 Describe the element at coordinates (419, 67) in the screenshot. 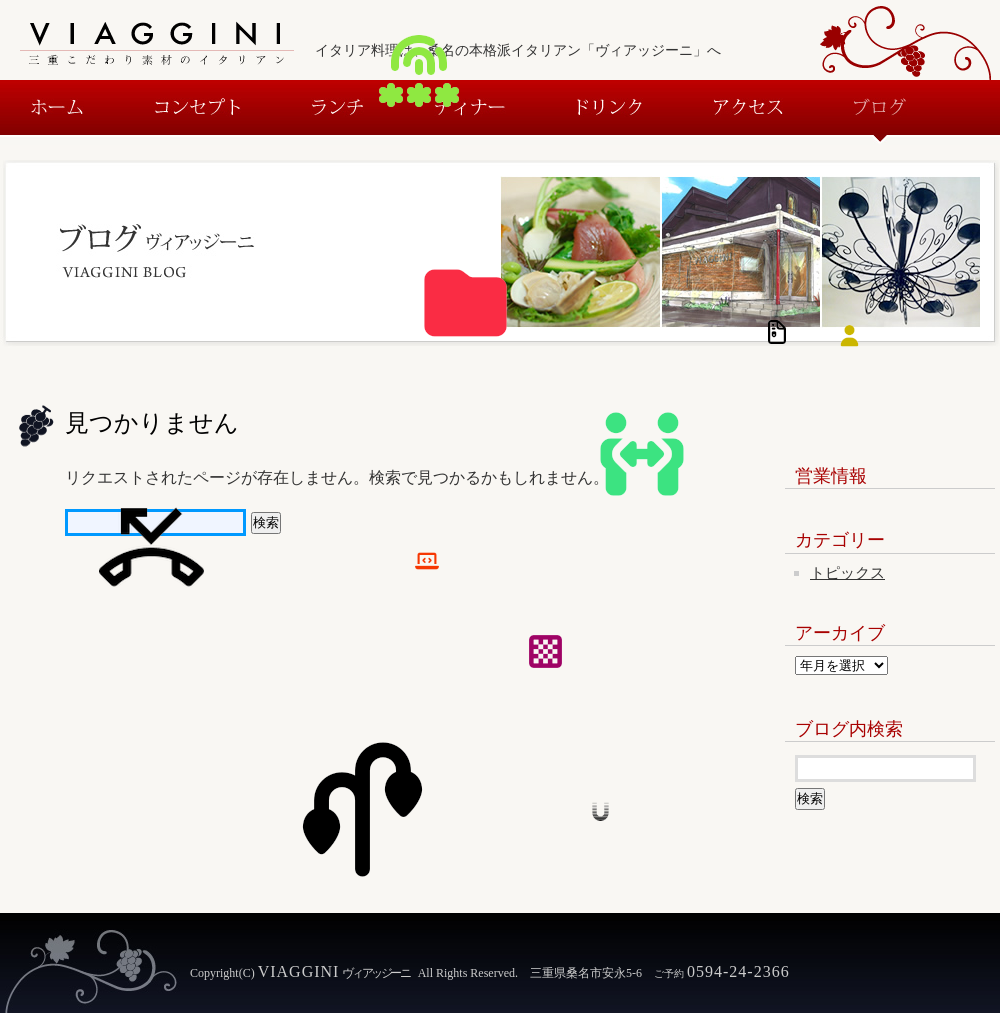

I see `enable fingerprint authentication` at that location.